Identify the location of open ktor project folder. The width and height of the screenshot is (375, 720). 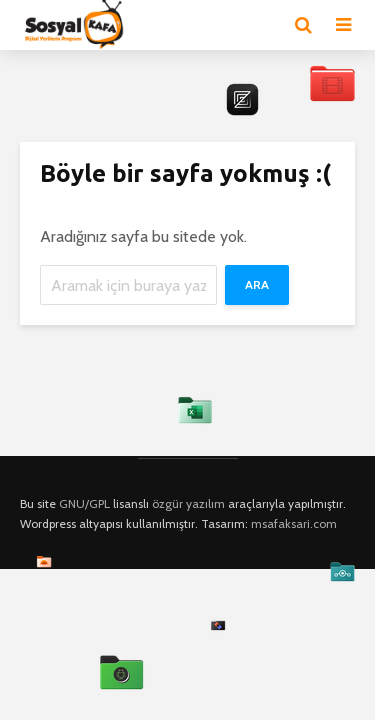
(218, 625).